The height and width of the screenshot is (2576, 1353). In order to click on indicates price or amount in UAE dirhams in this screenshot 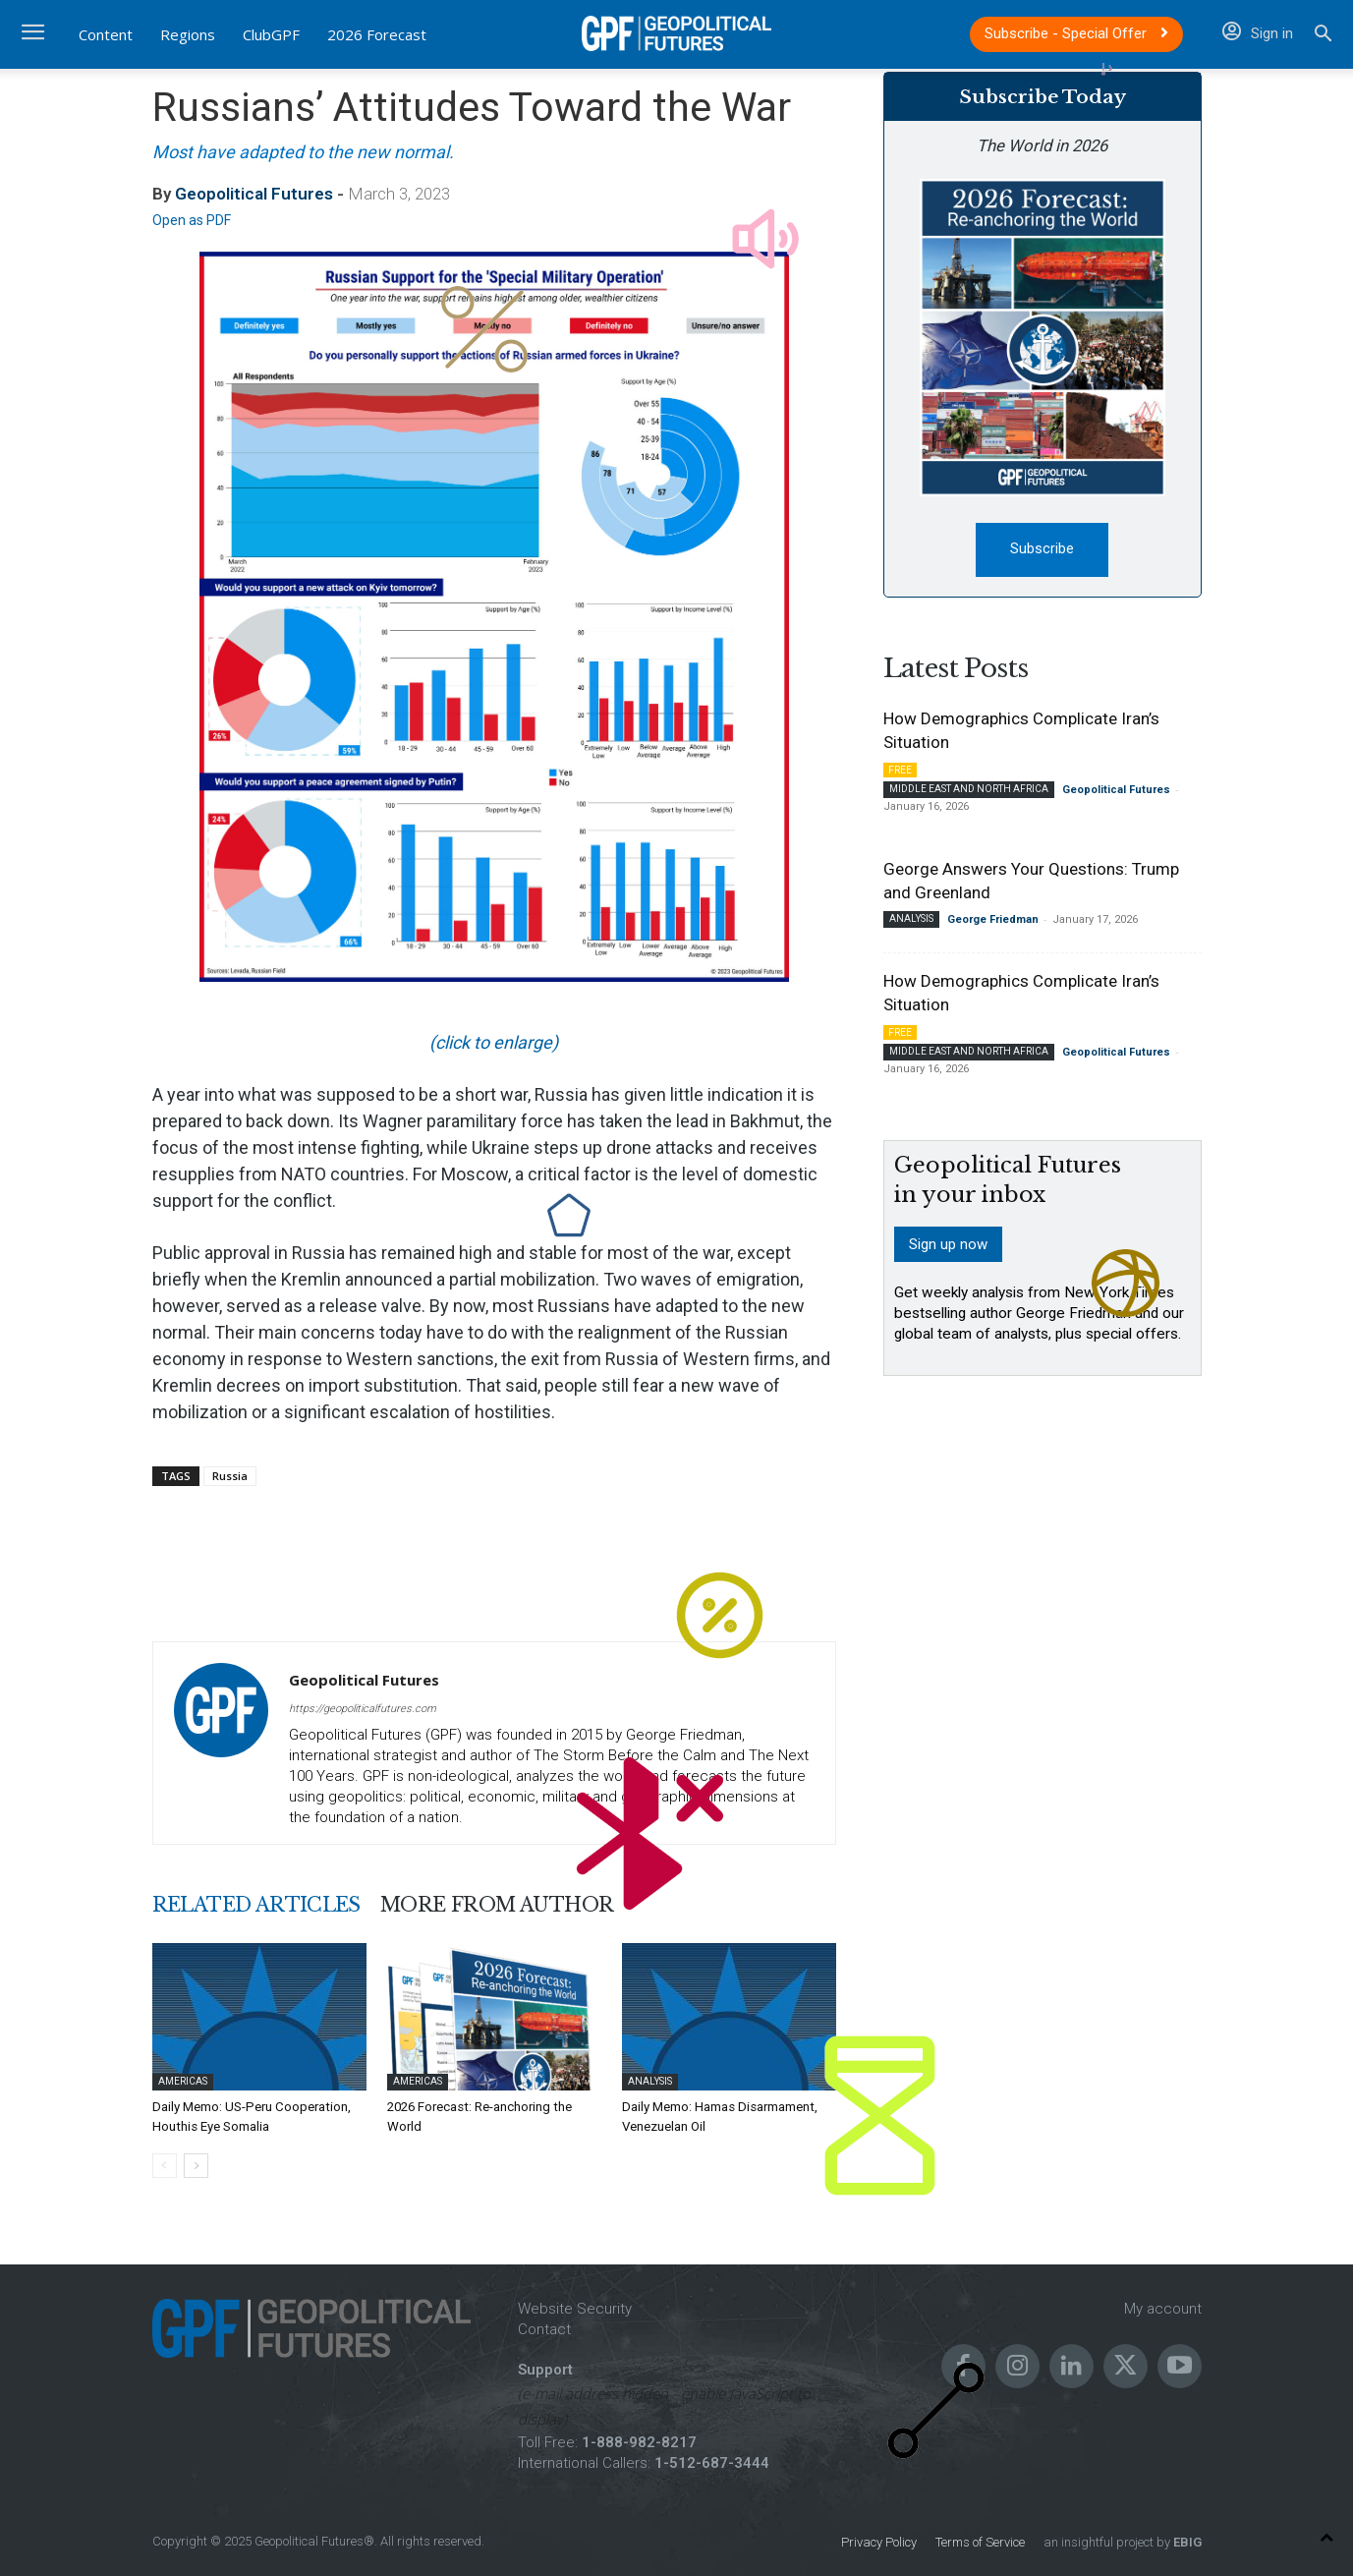, I will do `click(1106, 69)`.